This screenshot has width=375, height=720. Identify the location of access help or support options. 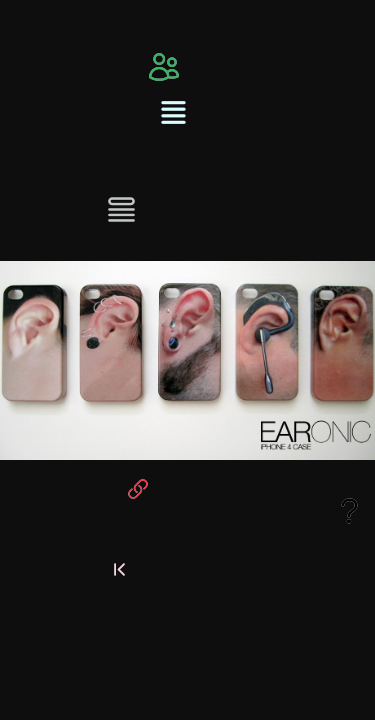
(349, 511).